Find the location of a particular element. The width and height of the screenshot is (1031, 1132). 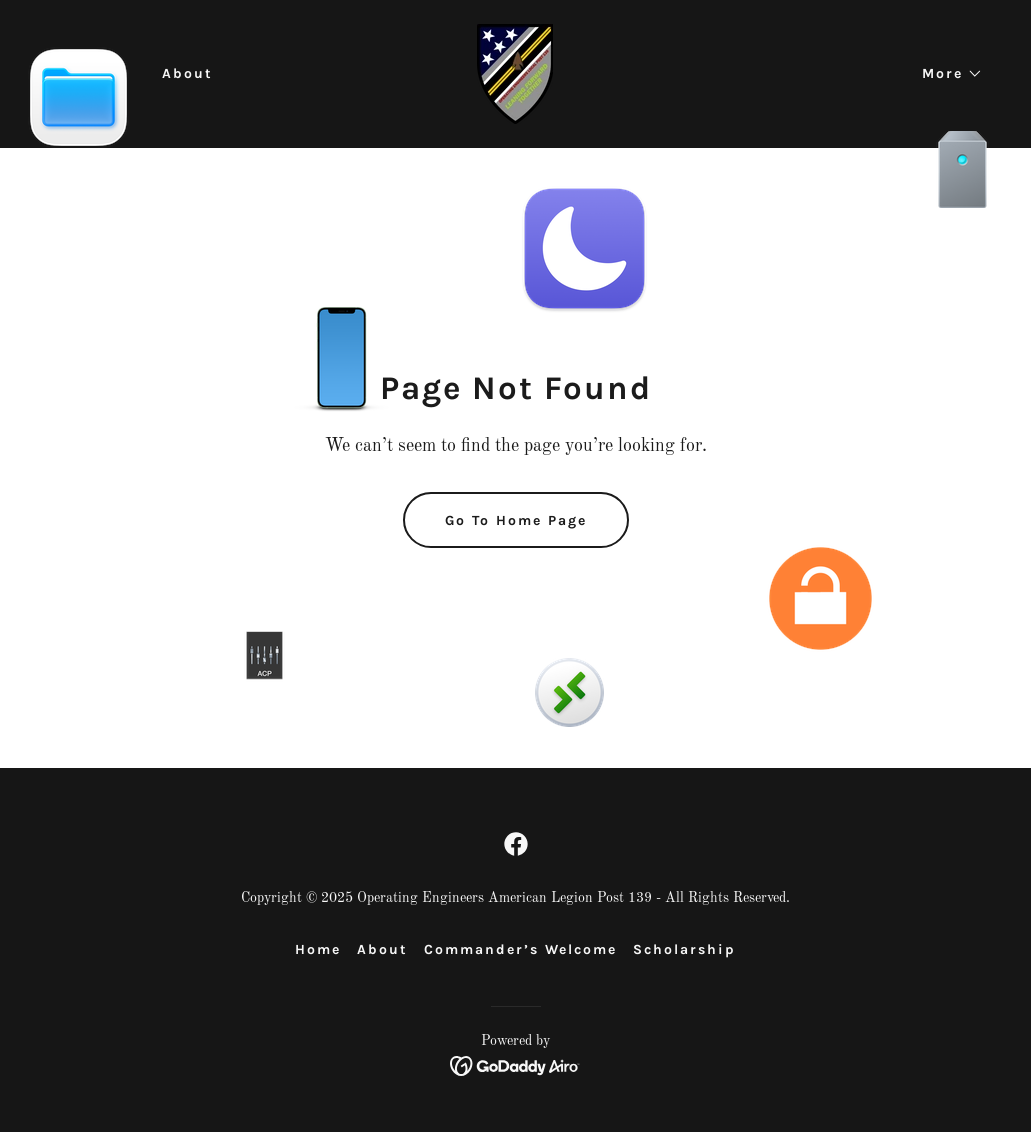

enable focus mode to silence notifications is located at coordinates (584, 248).